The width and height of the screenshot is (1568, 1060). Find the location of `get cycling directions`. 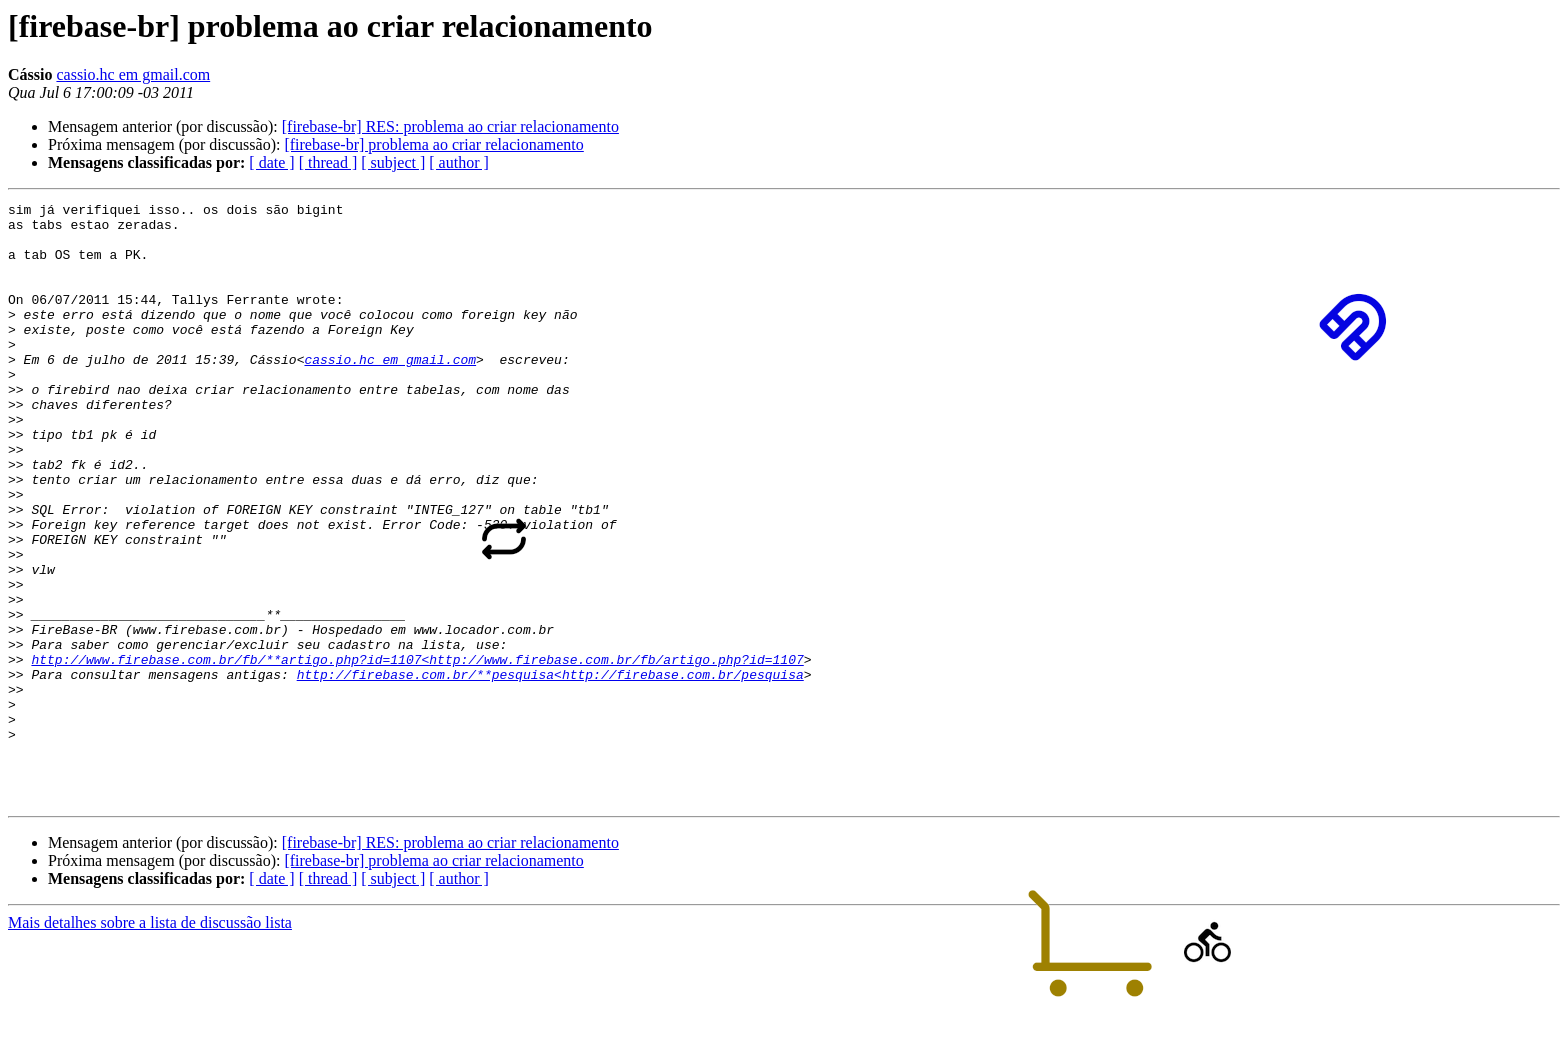

get cycling directions is located at coordinates (1207, 942).